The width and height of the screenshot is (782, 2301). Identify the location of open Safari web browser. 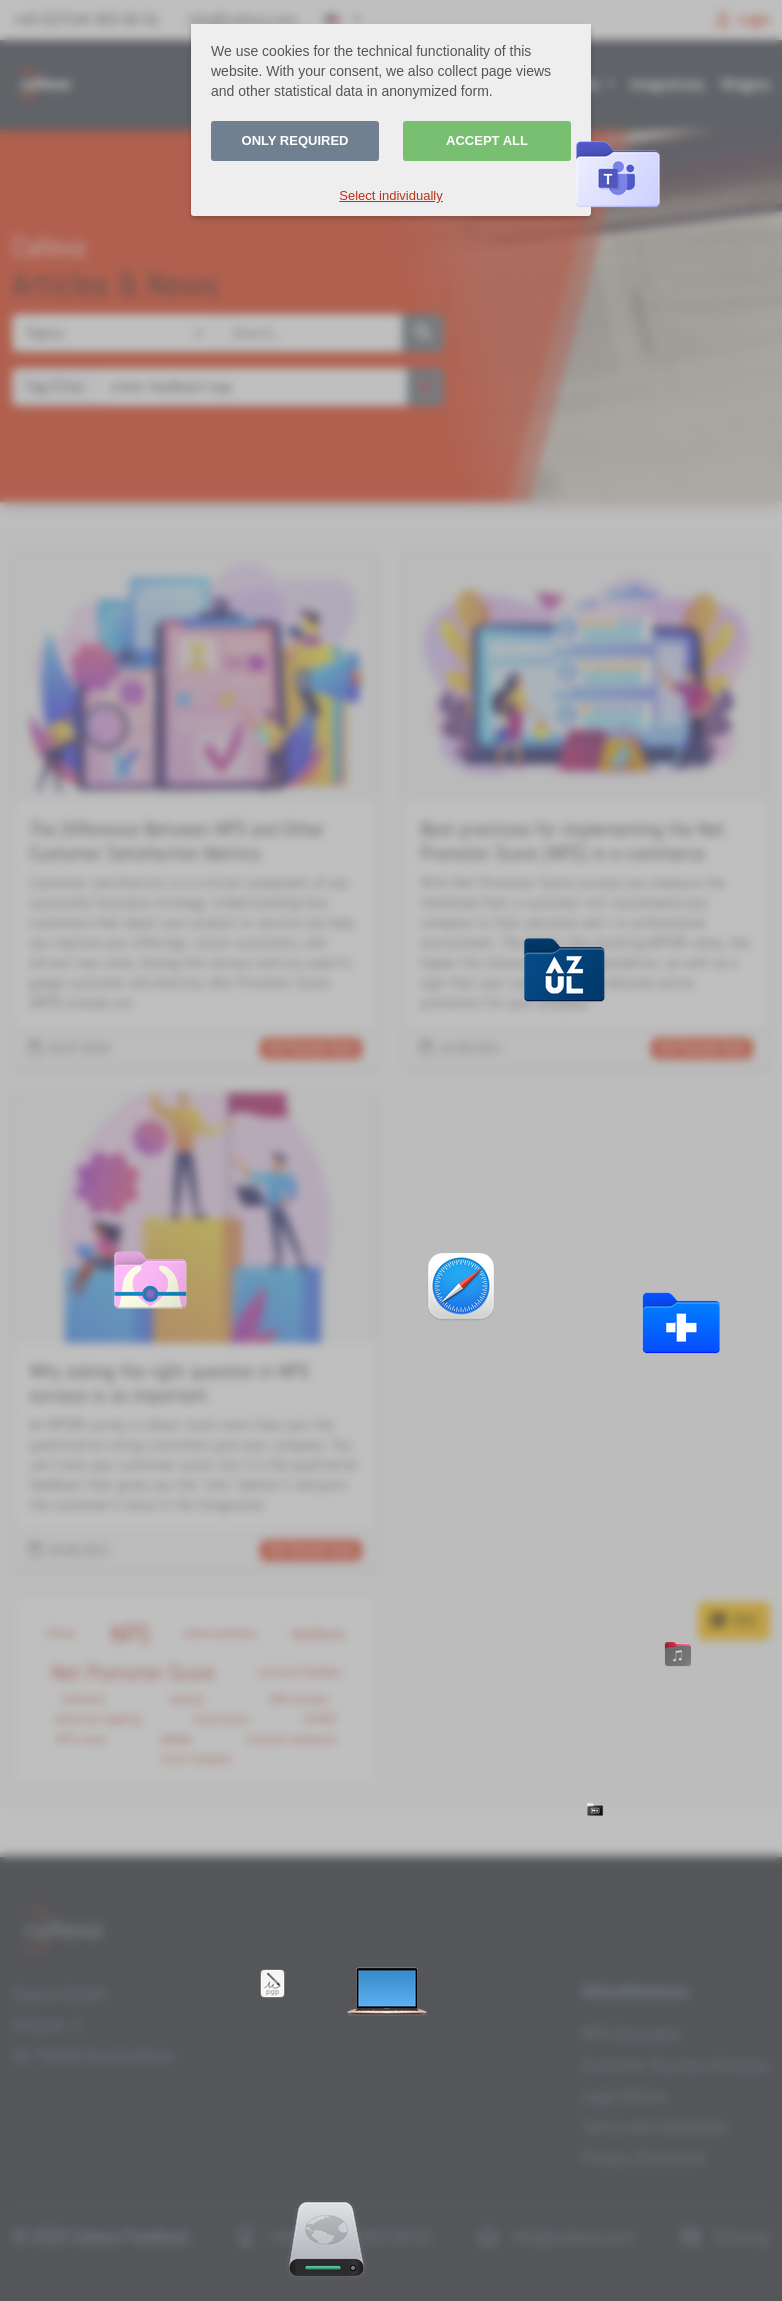
(461, 1286).